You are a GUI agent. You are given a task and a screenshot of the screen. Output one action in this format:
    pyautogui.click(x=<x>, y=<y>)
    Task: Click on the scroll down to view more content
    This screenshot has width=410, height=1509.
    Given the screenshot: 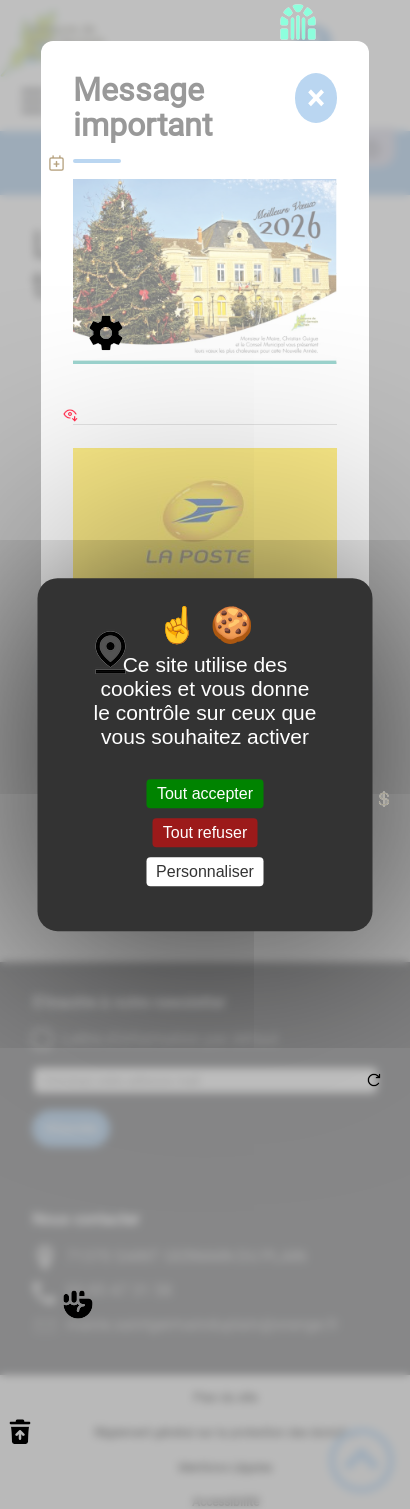 What is the action you would take?
    pyautogui.click(x=70, y=414)
    